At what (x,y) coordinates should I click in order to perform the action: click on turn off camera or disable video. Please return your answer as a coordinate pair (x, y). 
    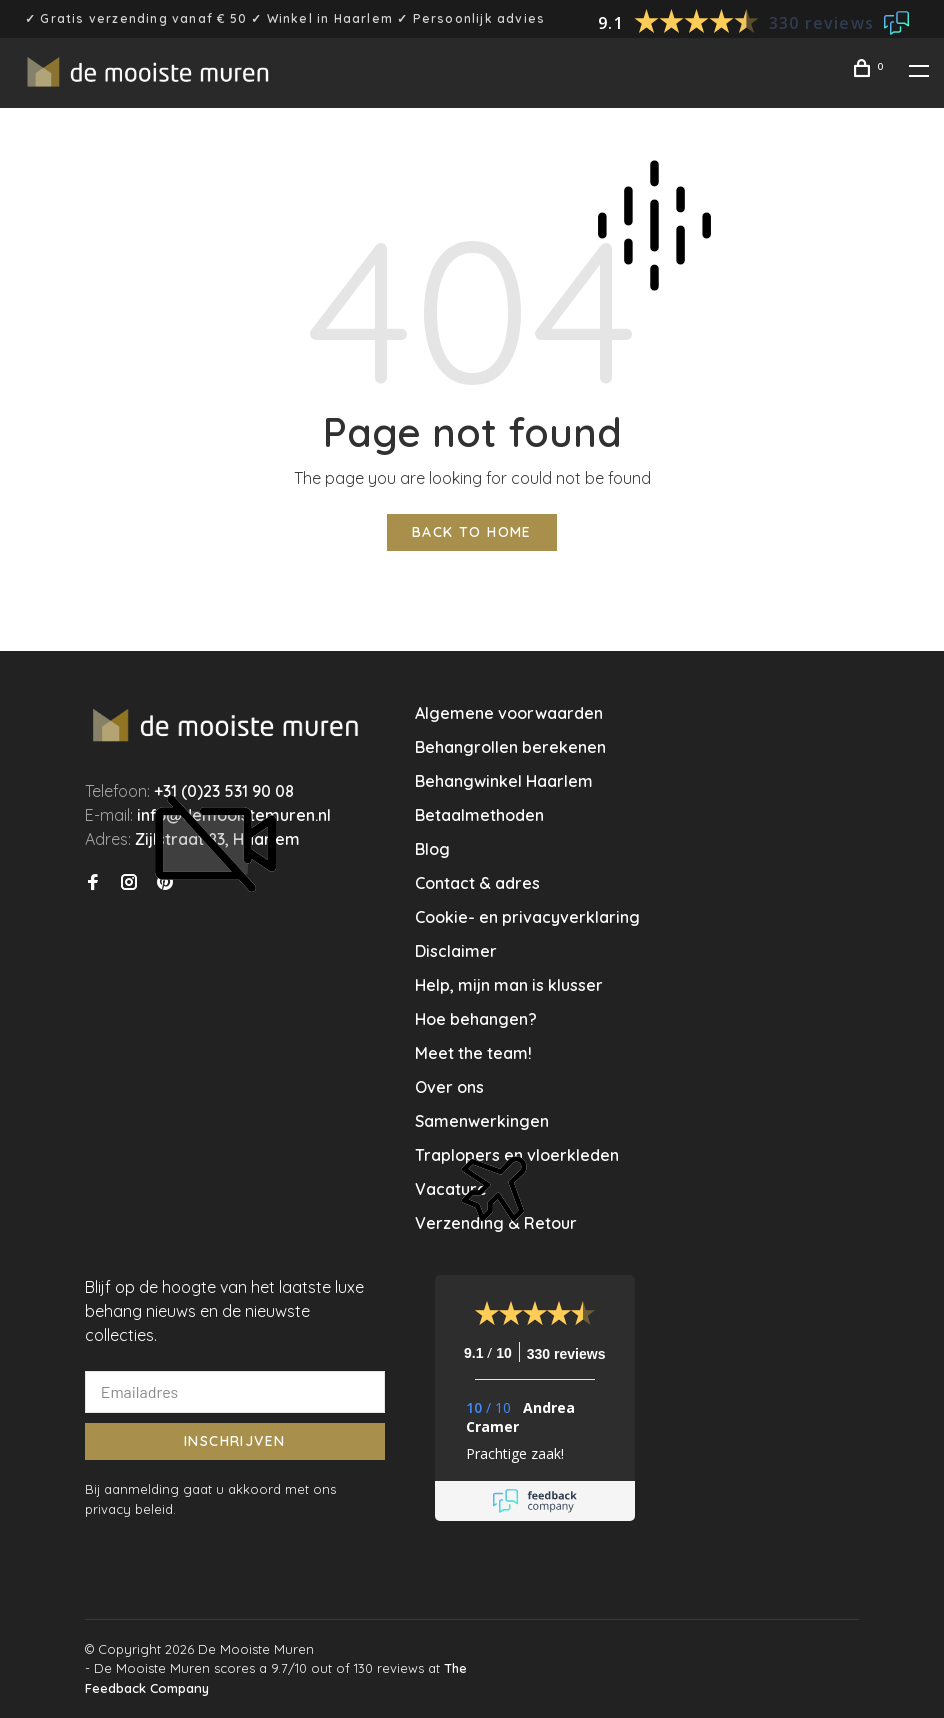
    Looking at the image, I should click on (211, 843).